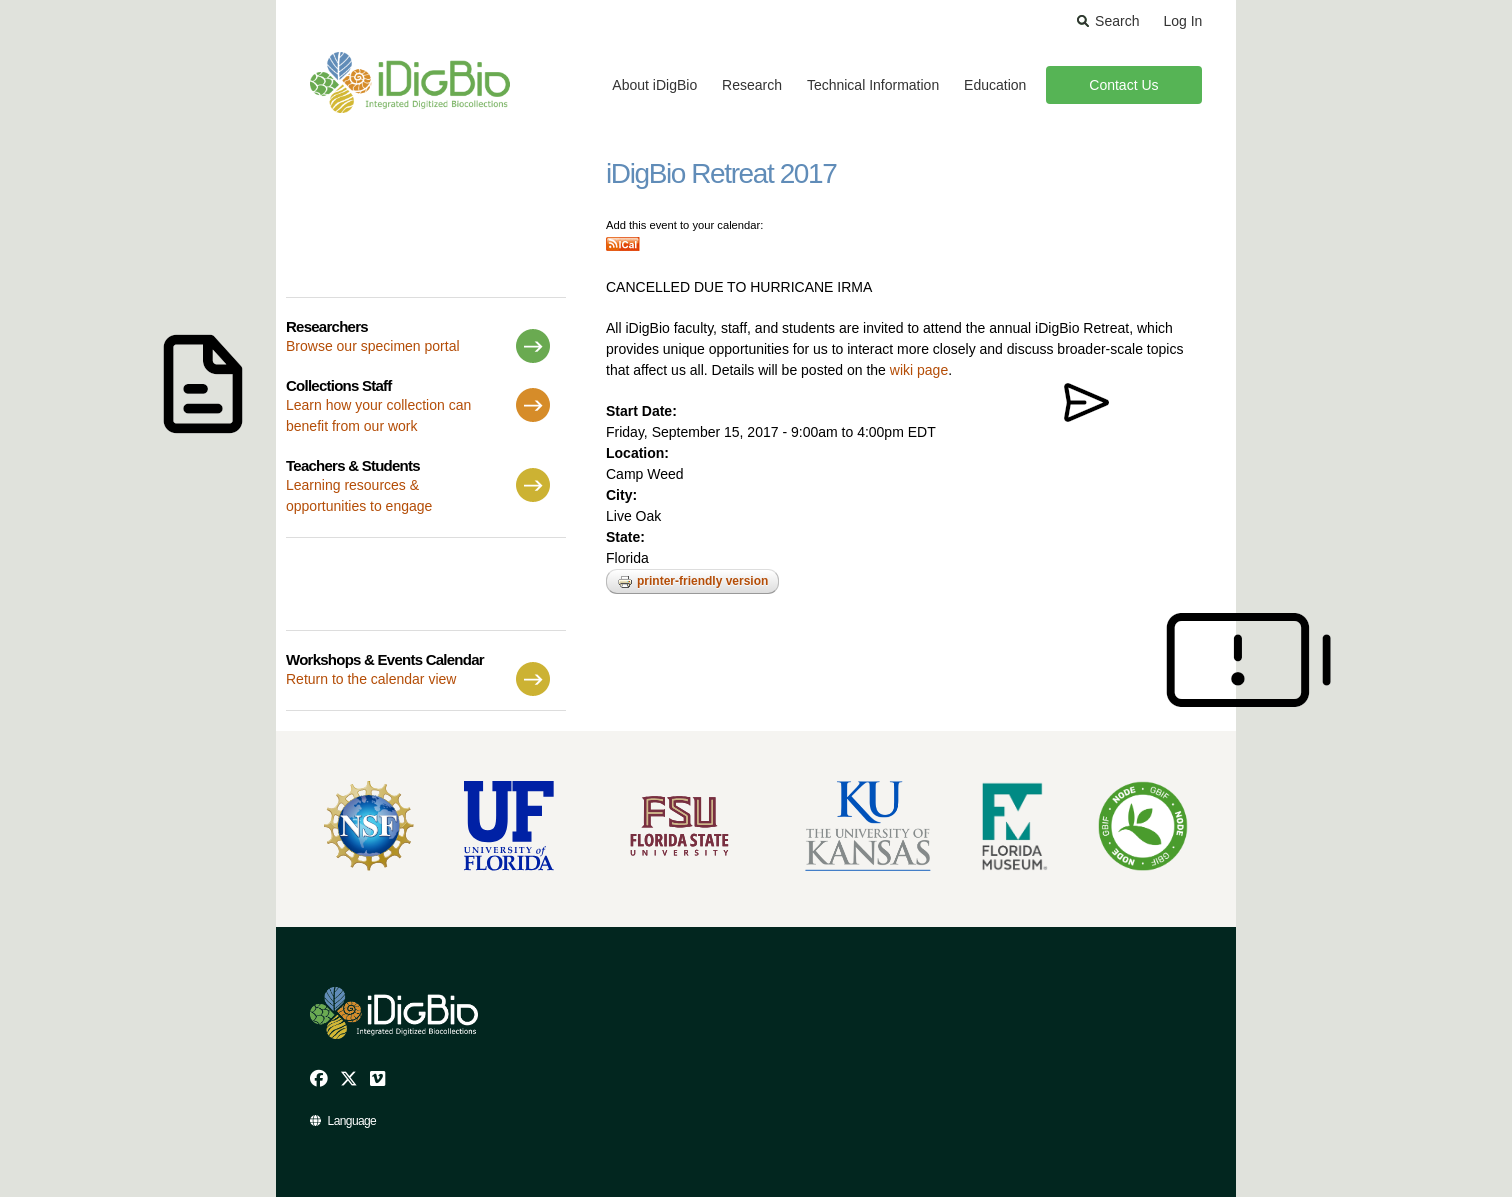 This screenshot has height=1197, width=1512. What do you see at coordinates (1246, 660) in the screenshot?
I see `indicates low battery warning` at bounding box center [1246, 660].